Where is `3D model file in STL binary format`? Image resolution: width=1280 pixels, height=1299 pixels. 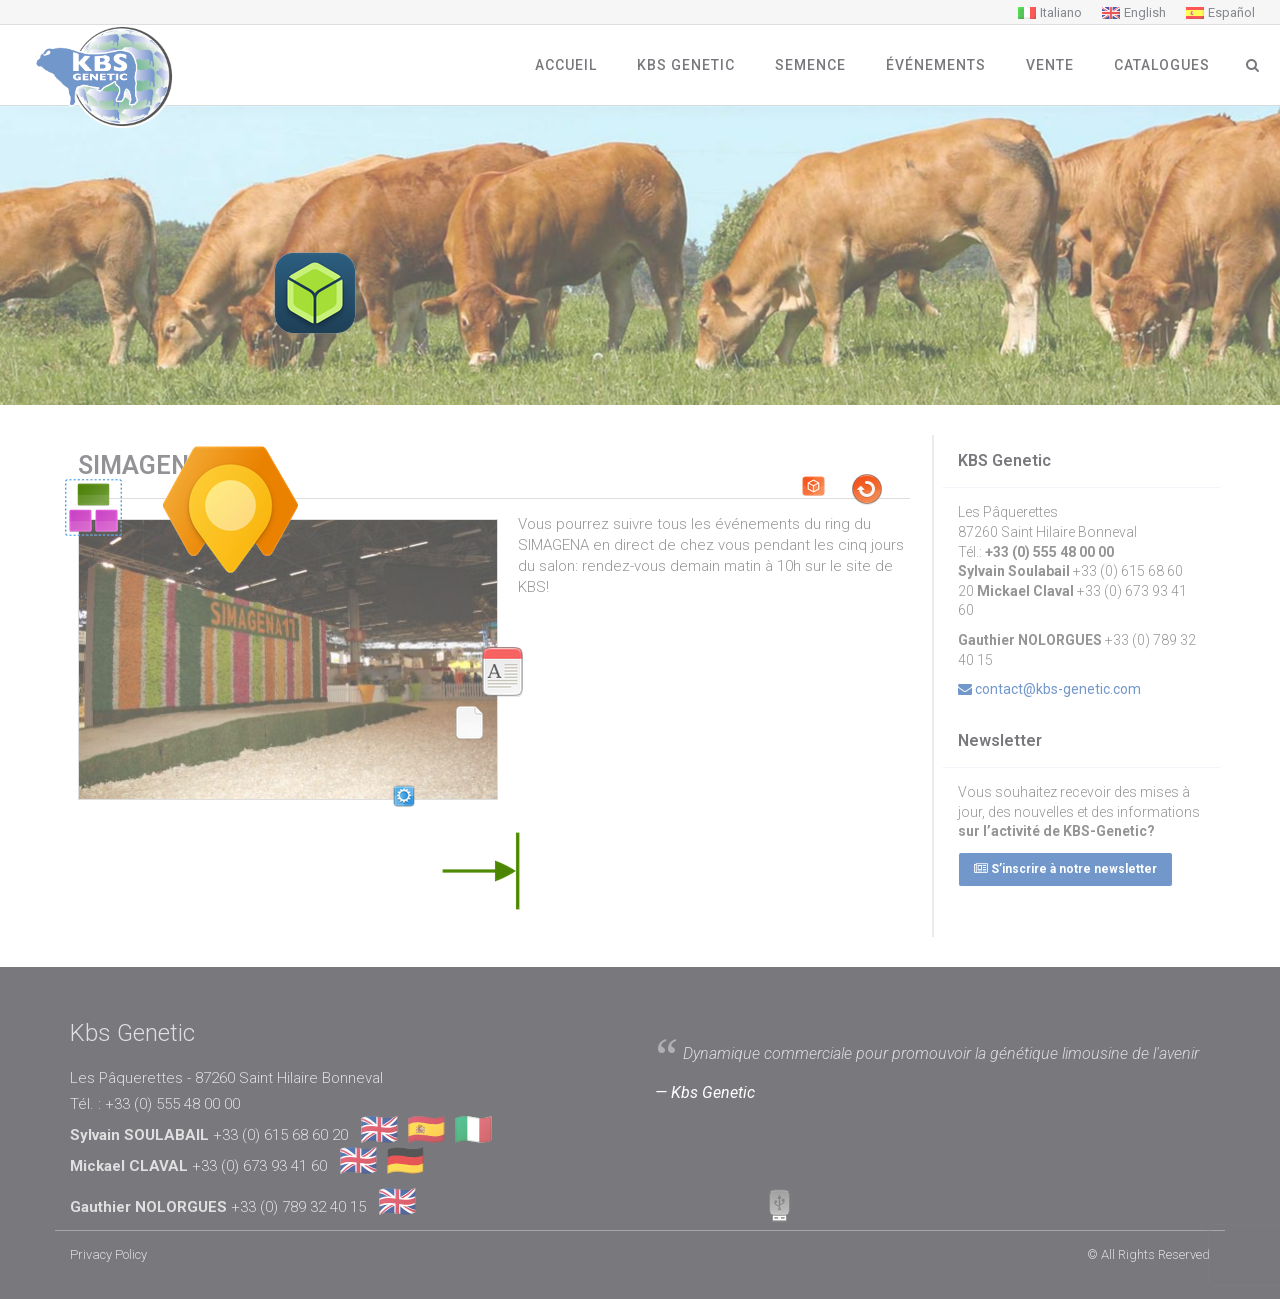
3D model file in STL binary format is located at coordinates (813, 485).